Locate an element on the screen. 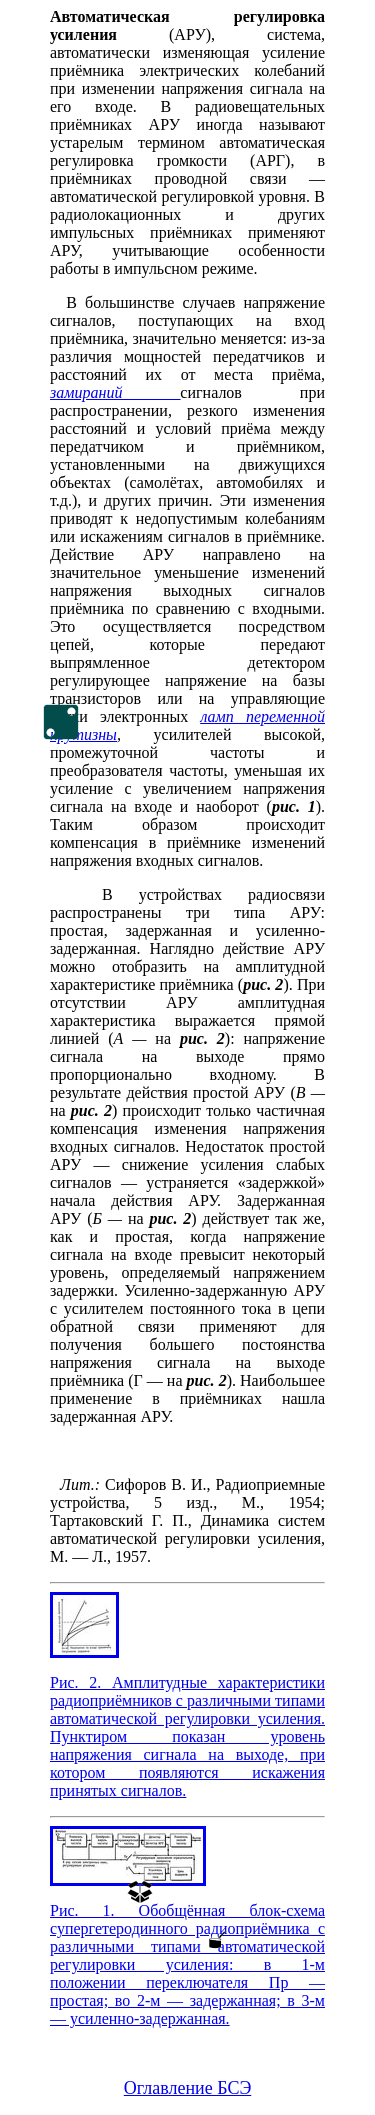 The width and height of the screenshot is (375, 2115). access cooking or recipe features is located at coordinates (217, 1939).